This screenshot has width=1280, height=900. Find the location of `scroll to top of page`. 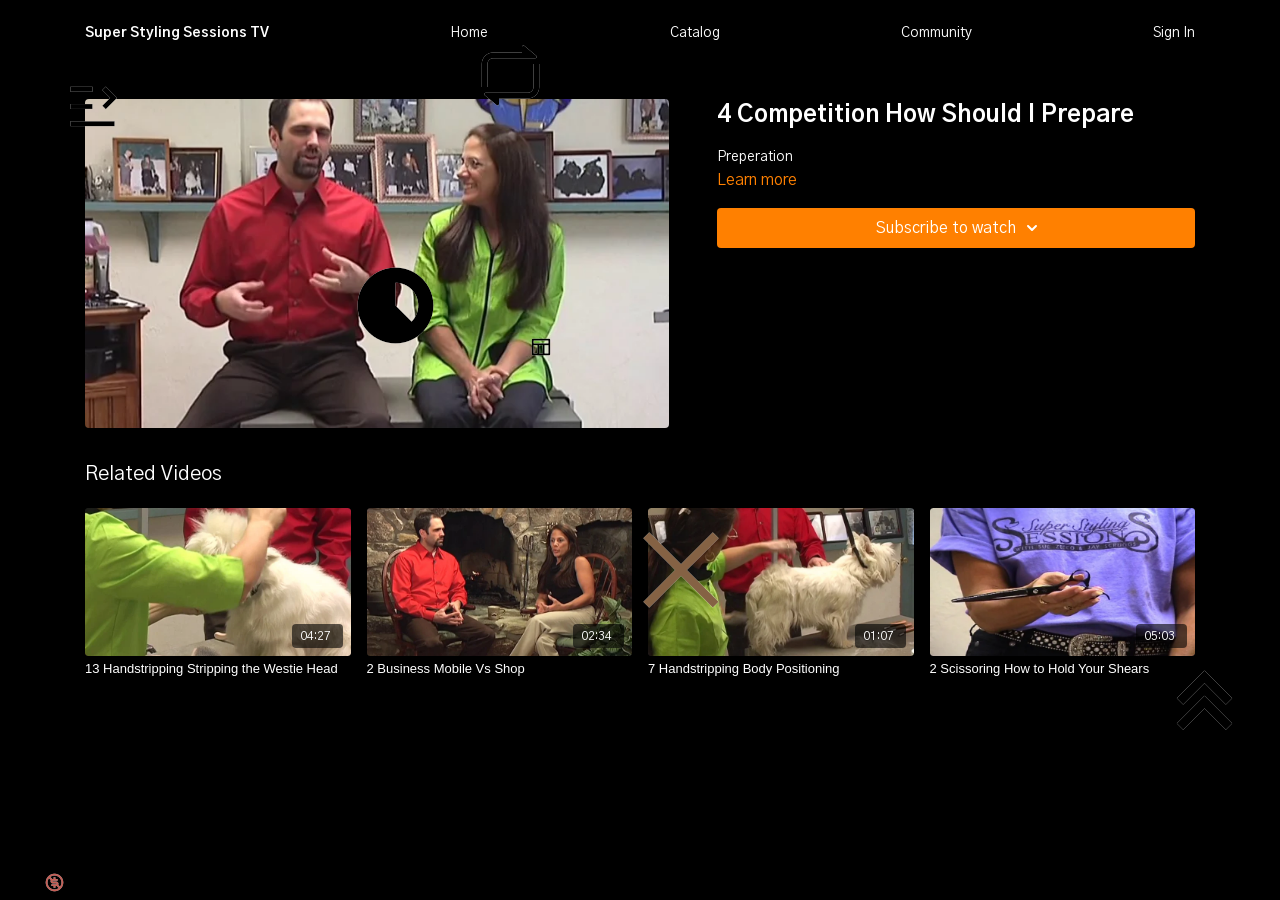

scroll to top of page is located at coordinates (1204, 702).